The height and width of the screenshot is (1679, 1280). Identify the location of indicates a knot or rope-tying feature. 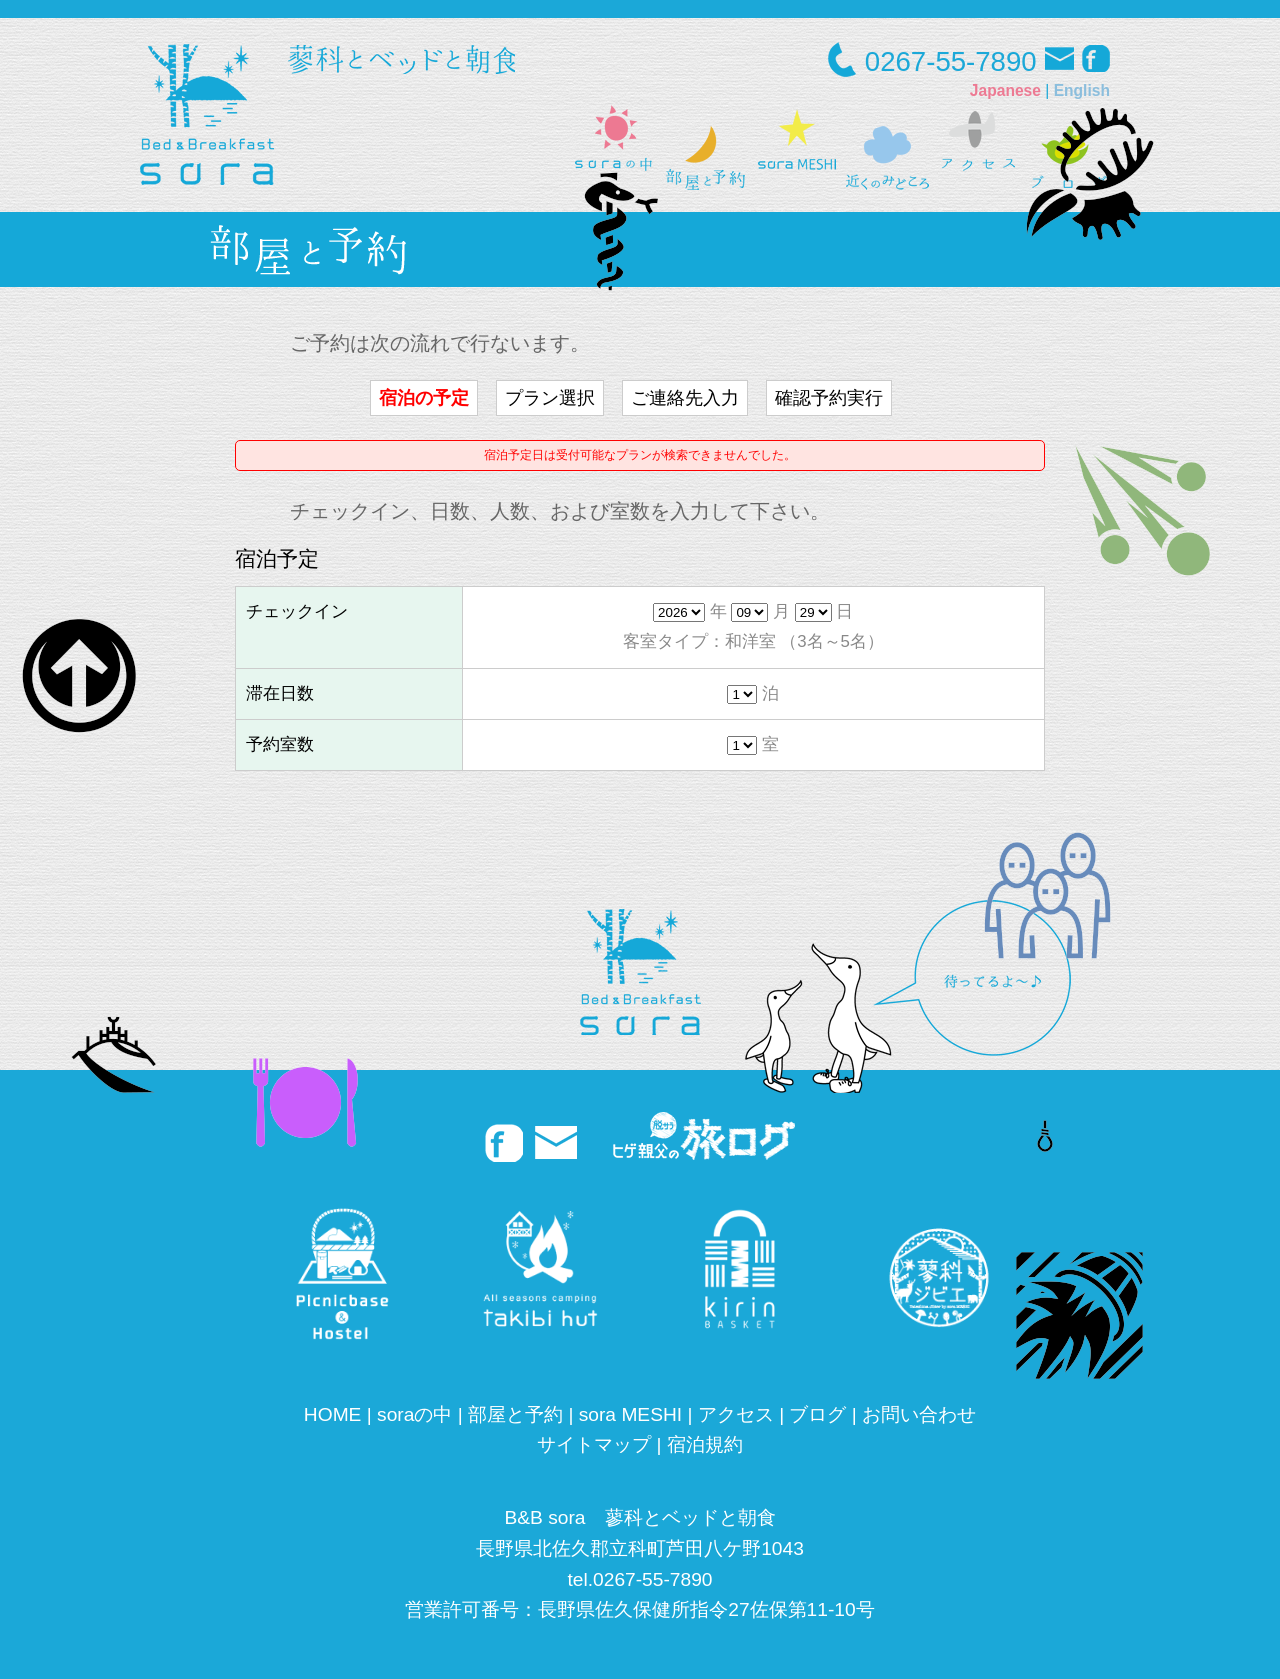
(1045, 1136).